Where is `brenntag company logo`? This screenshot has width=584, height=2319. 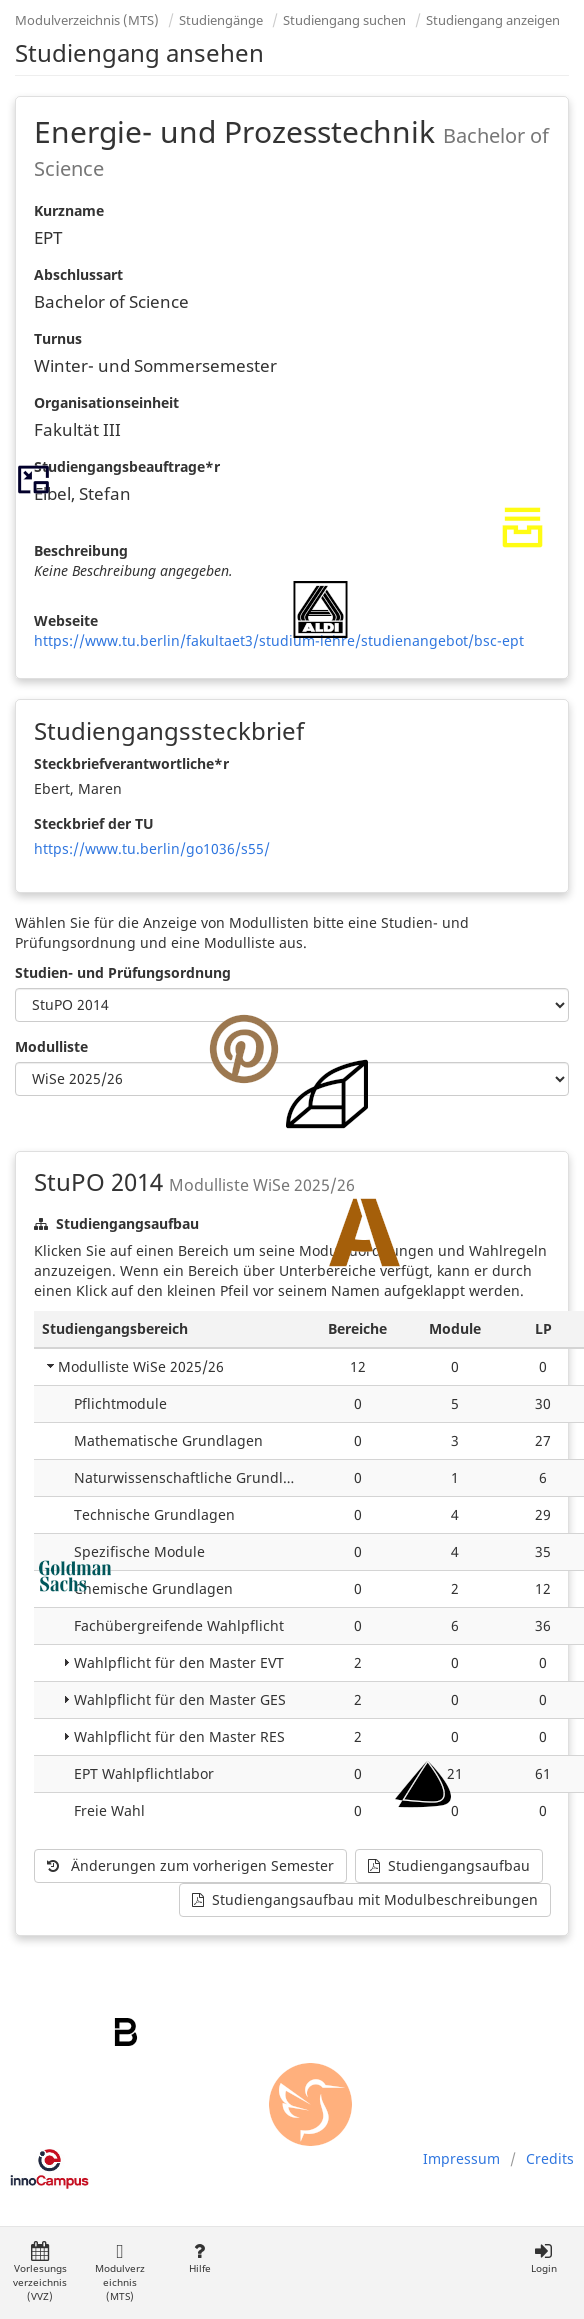 brenntag company logo is located at coordinates (126, 2032).